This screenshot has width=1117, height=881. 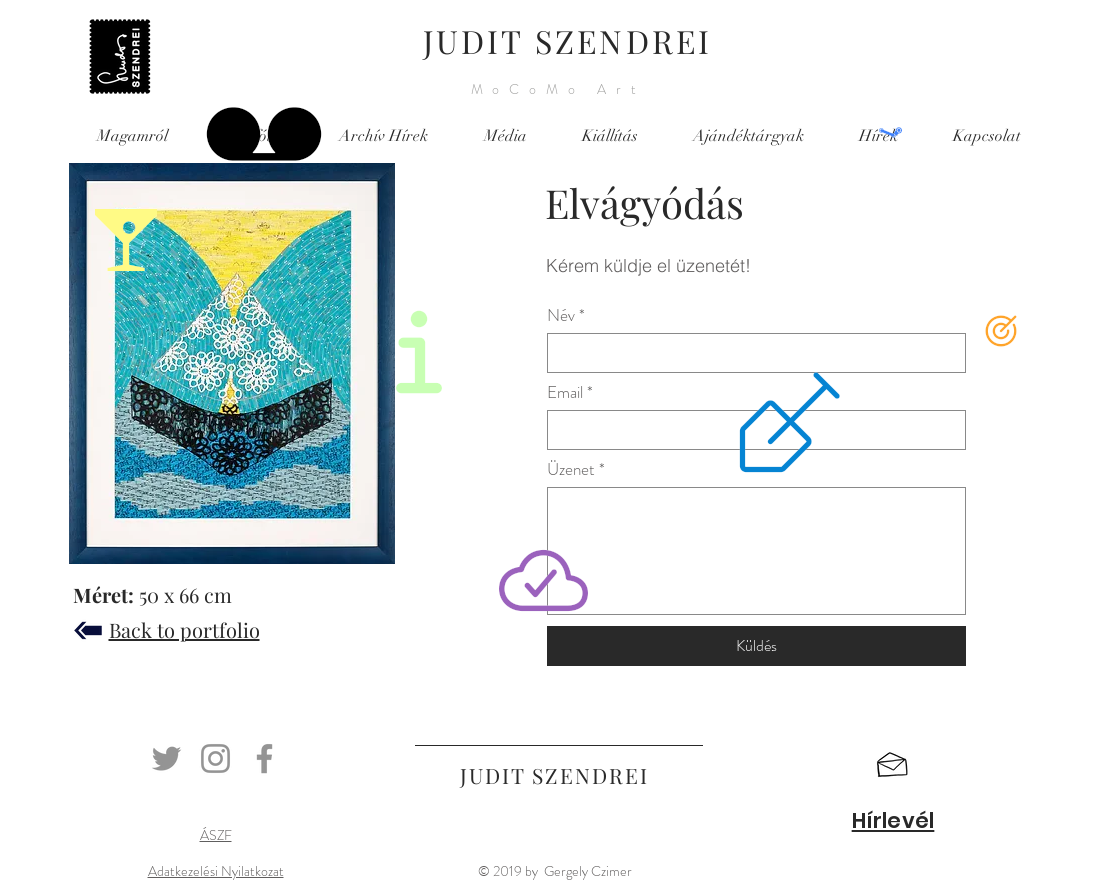 I want to click on access gardening or landscaping tools, so click(x=788, y=424).